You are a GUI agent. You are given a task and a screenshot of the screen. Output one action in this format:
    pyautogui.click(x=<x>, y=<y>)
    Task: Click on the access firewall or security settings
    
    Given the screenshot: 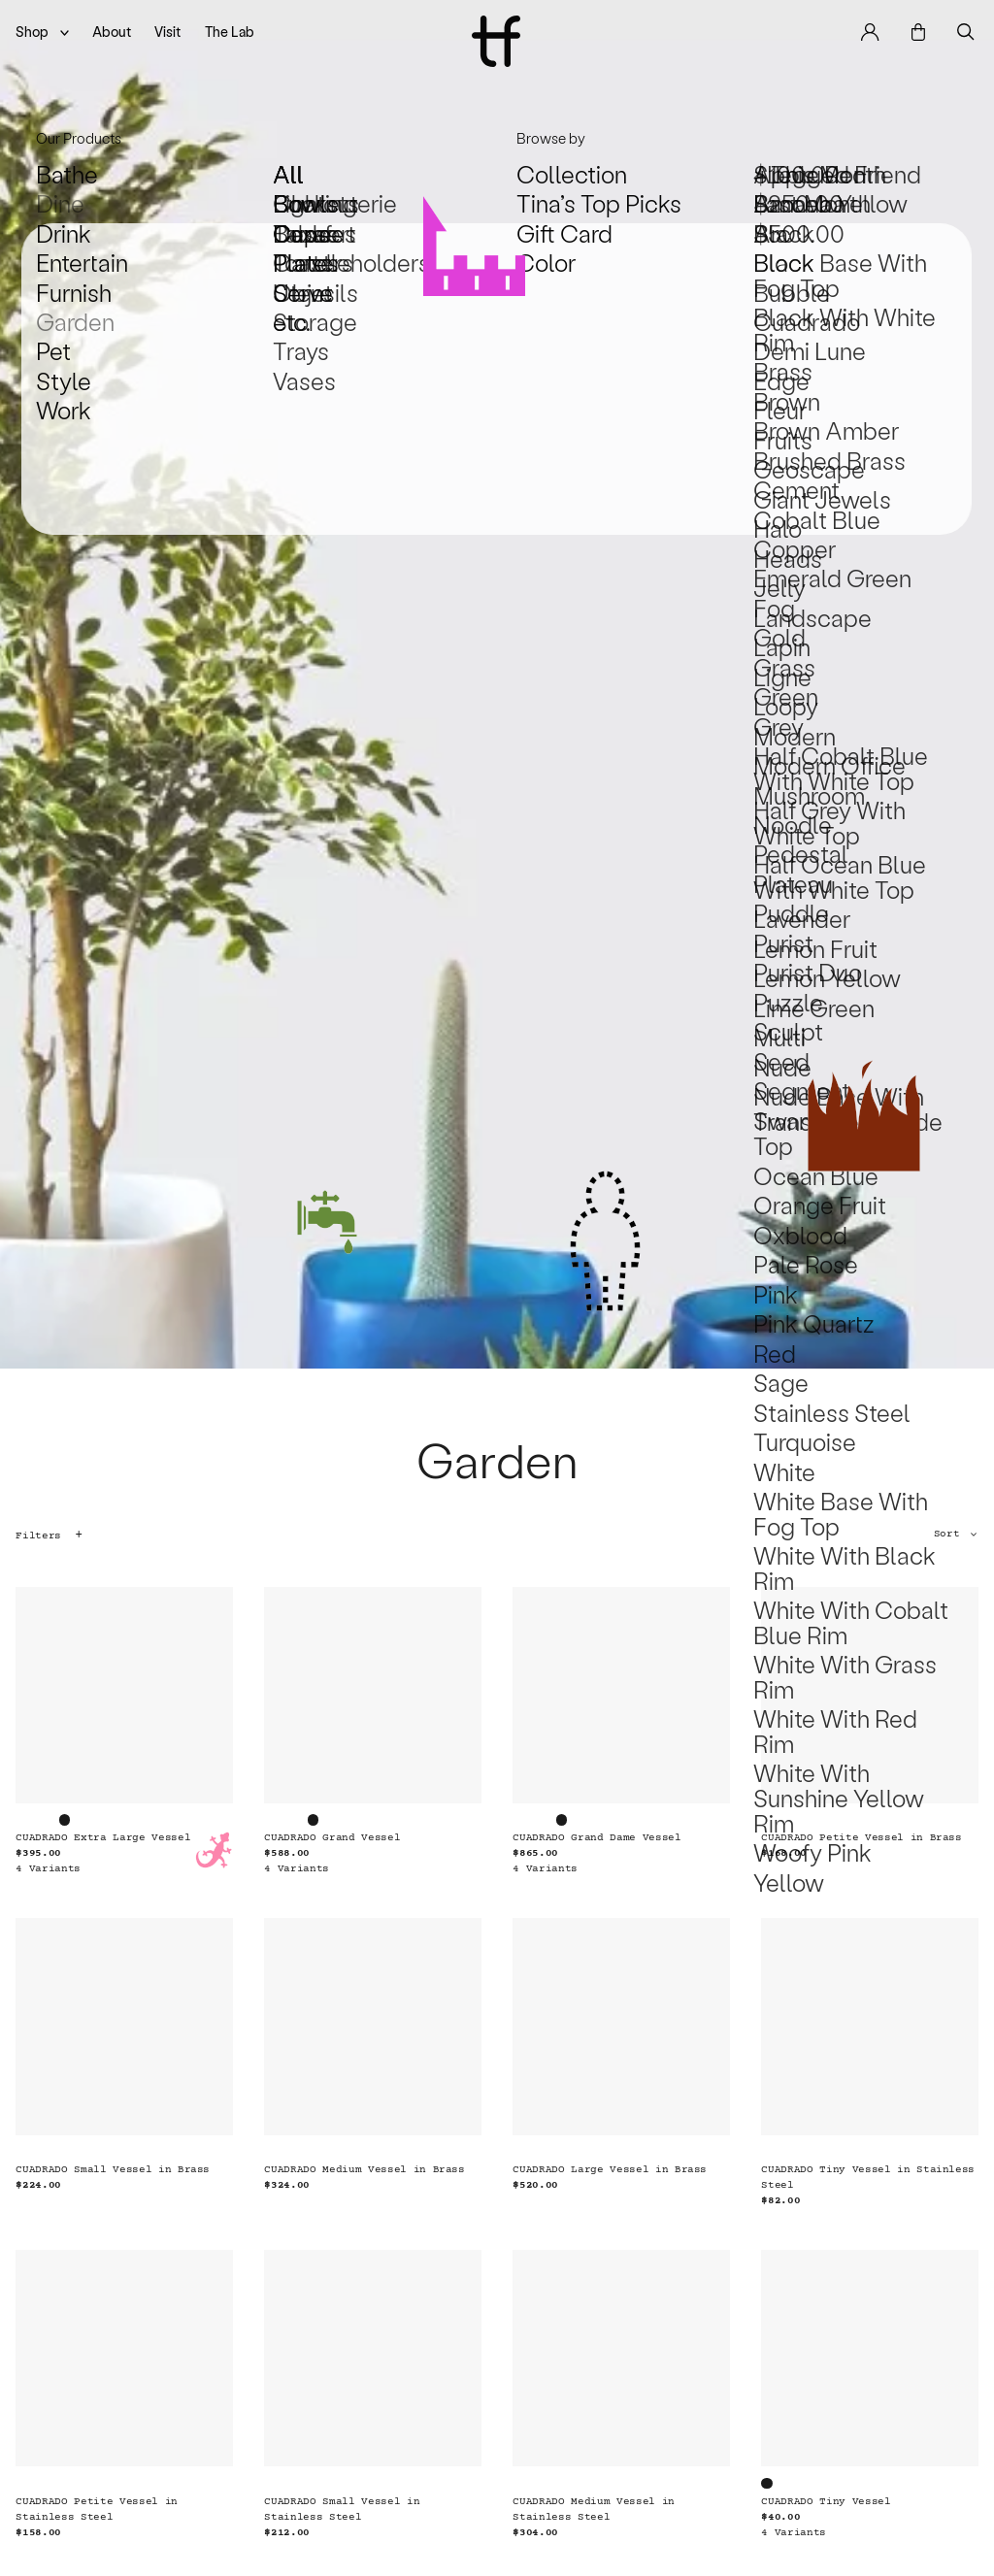 What is the action you would take?
    pyautogui.click(x=864, y=1115)
    